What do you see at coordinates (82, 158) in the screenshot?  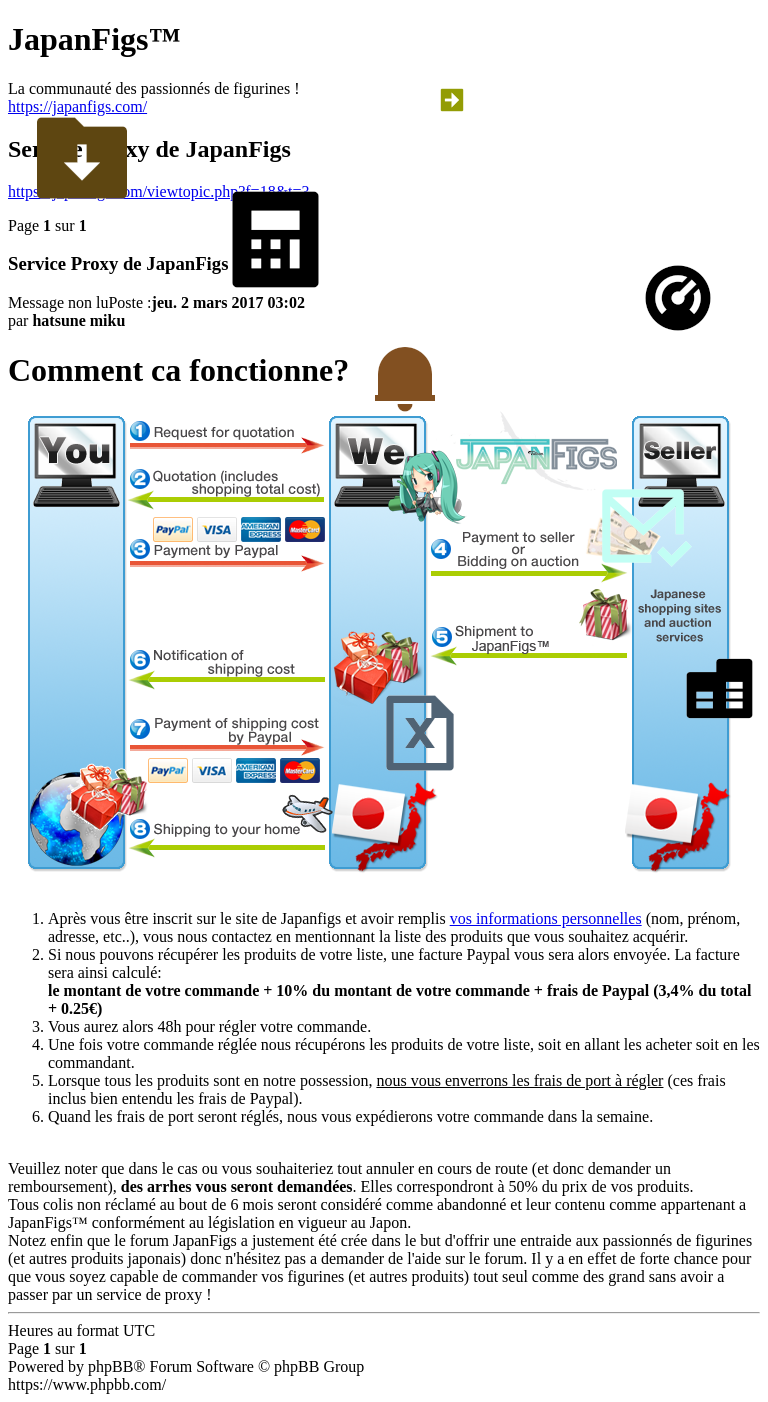 I see `download a folder or its contents` at bounding box center [82, 158].